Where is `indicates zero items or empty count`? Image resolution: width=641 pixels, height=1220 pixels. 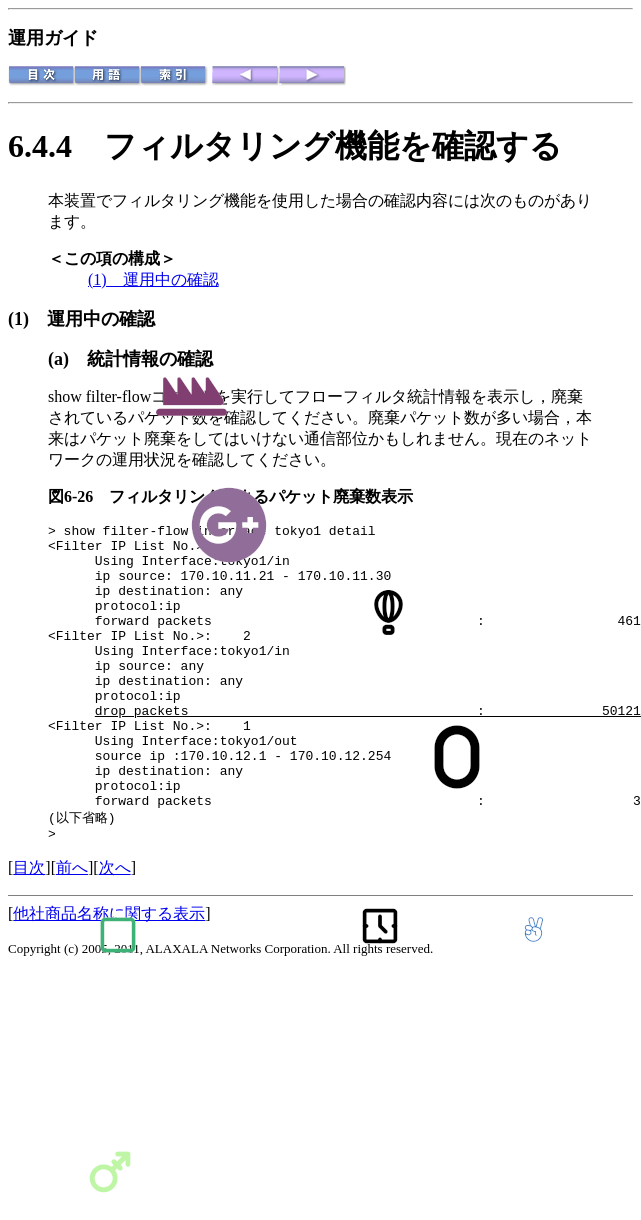 indicates zero items or empty count is located at coordinates (457, 757).